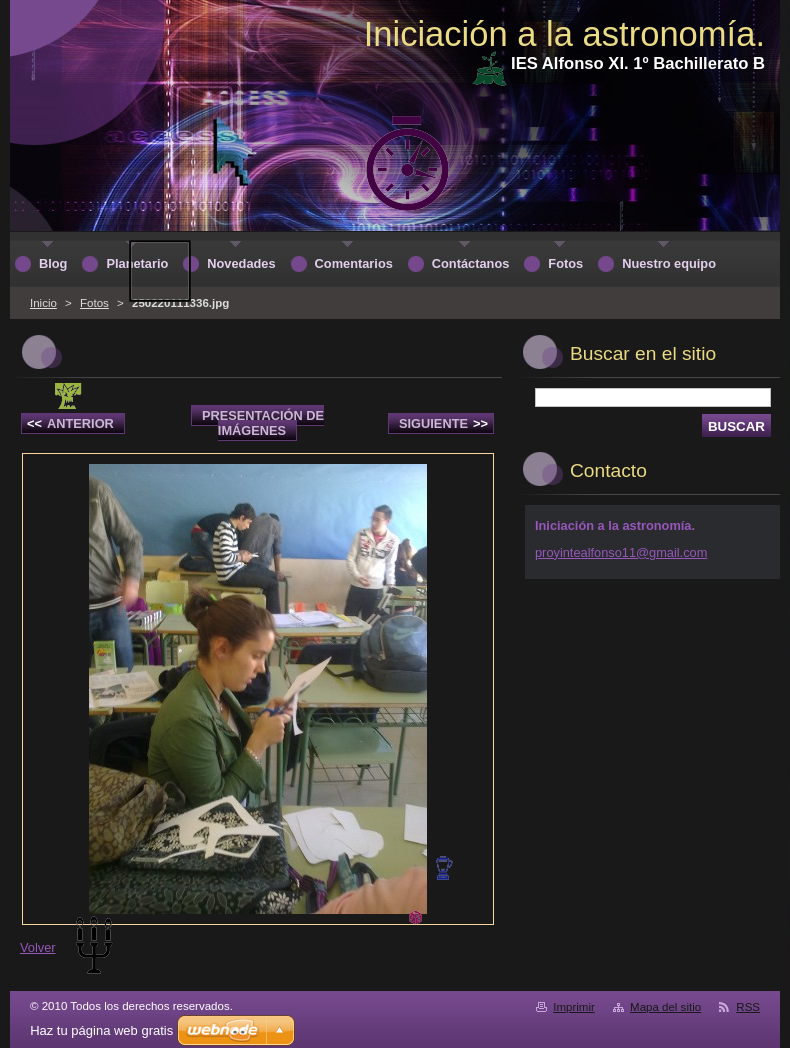  I want to click on roll the dice or start a random action, so click(415, 917).